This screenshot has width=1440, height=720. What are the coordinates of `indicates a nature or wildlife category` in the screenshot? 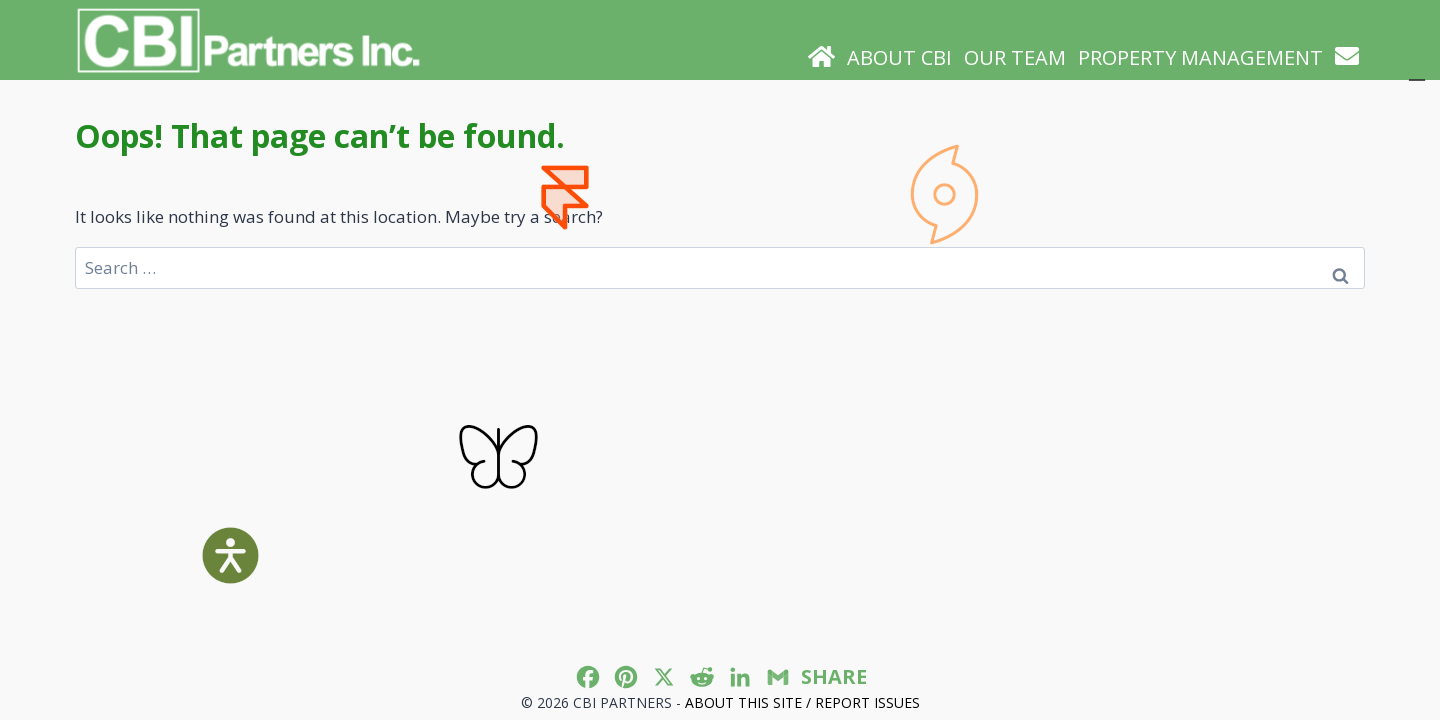 It's located at (498, 455).